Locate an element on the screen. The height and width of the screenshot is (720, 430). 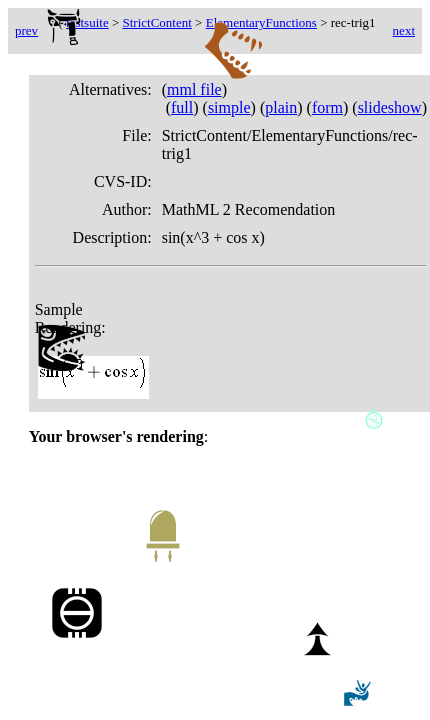
equip saddle to mount is located at coordinates (64, 27).